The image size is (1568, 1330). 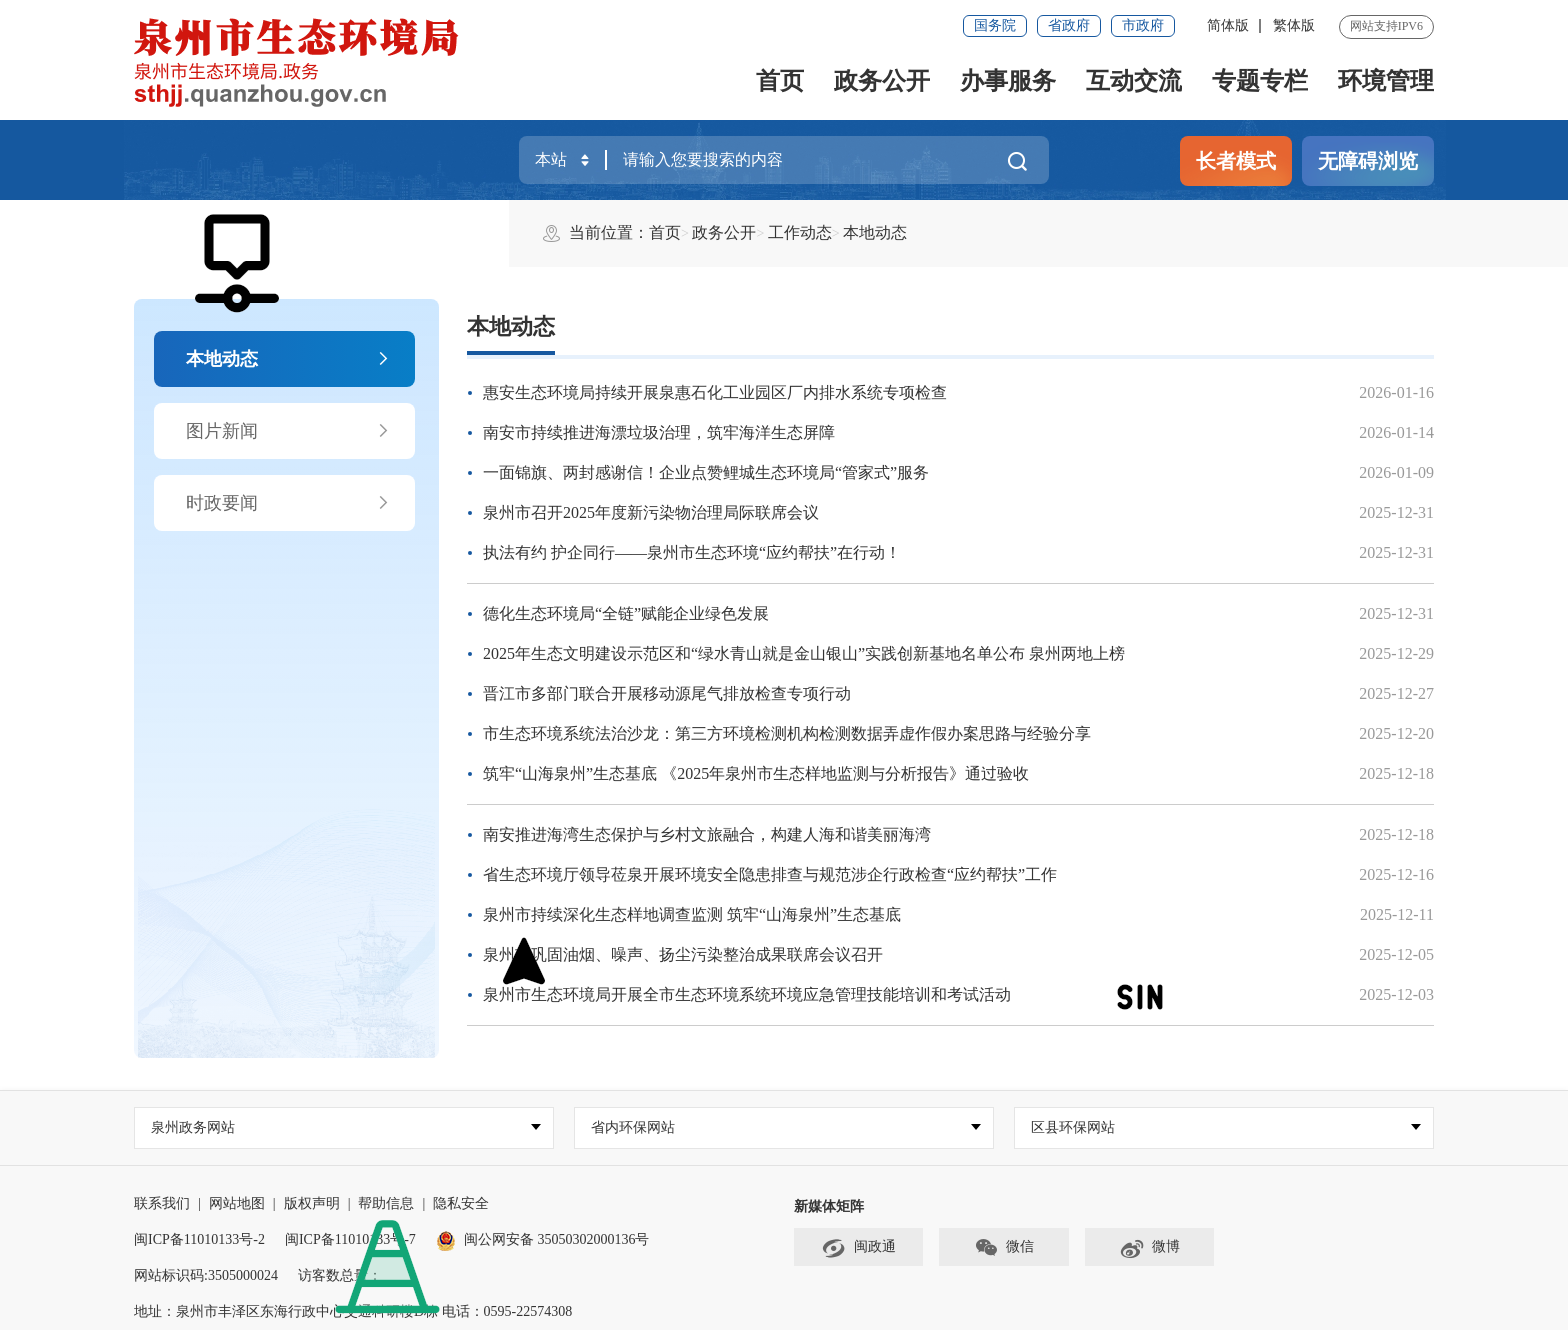 I want to click on start navigation or get directions, so click(x=524, y=961).